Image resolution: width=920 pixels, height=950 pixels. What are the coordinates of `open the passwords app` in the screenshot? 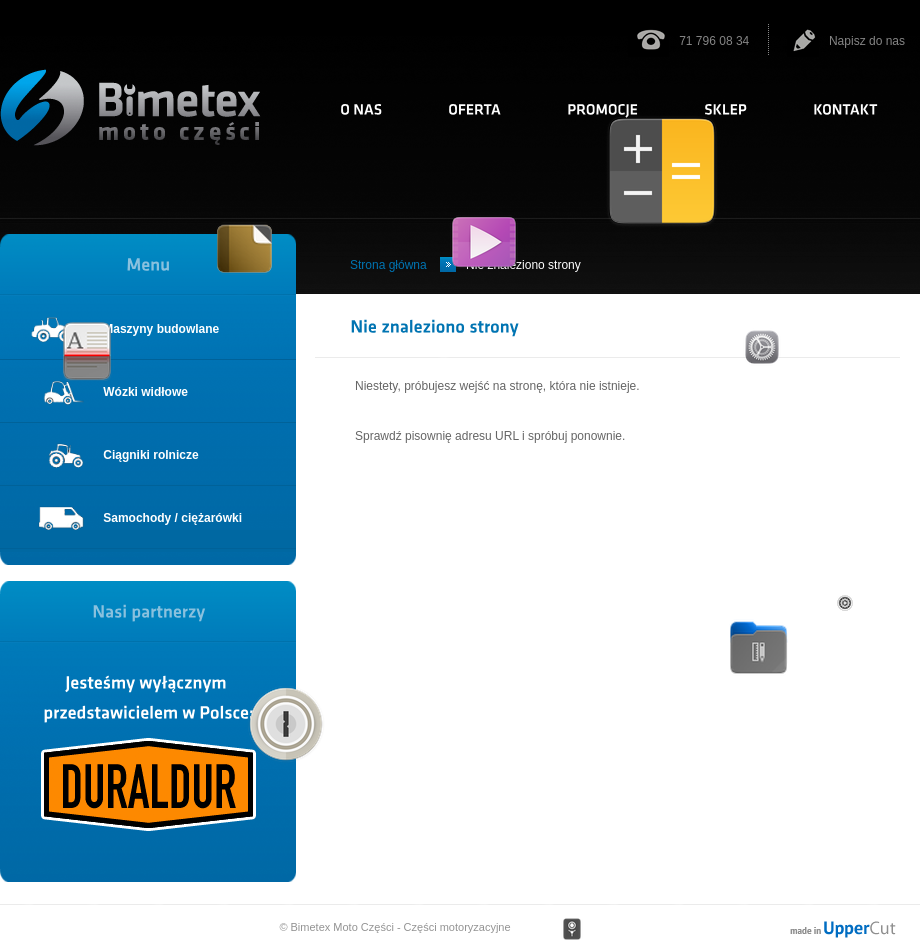 It's located at (286, 724).